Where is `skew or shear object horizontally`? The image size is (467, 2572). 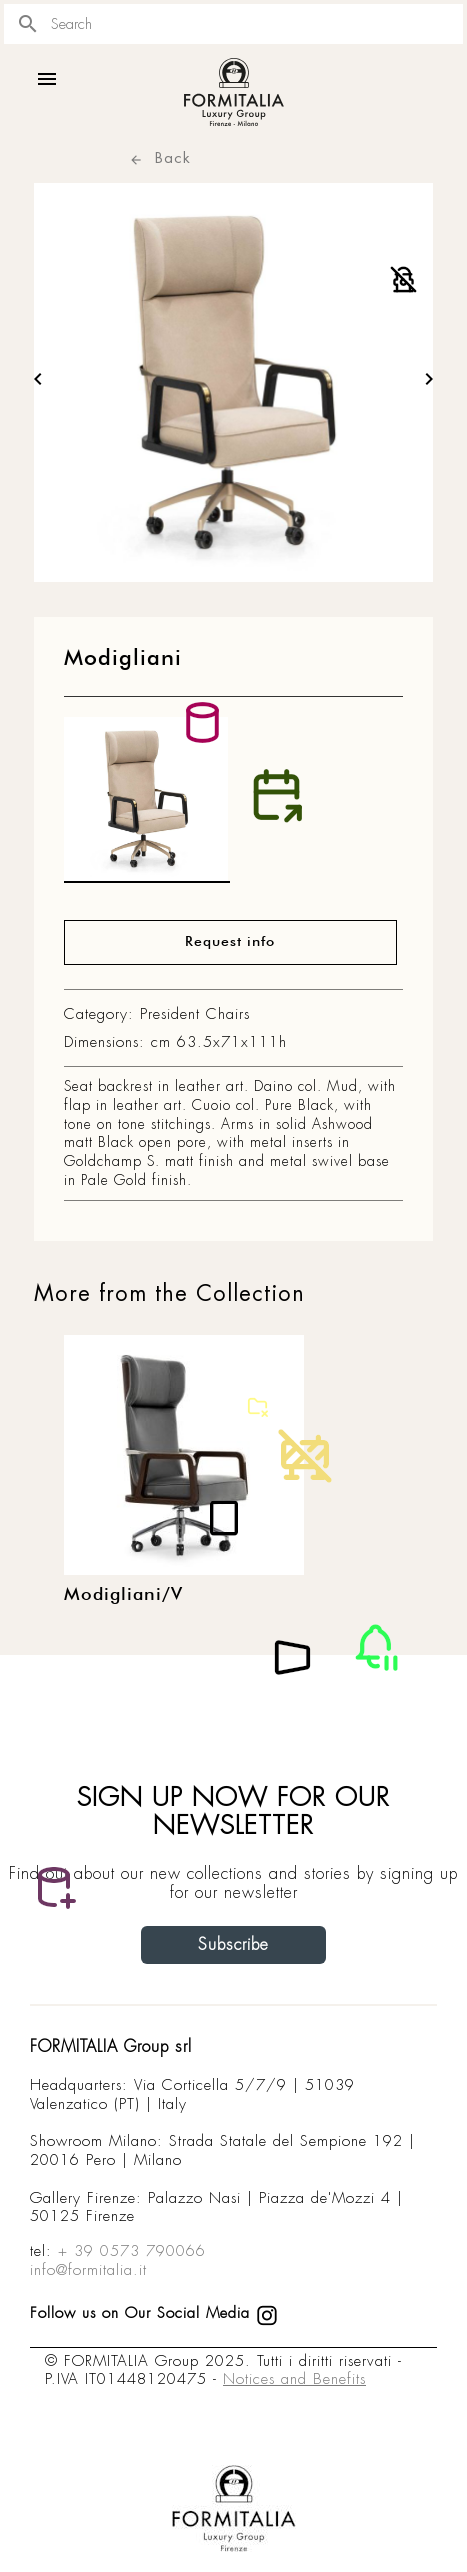 skew or shear object horizontally is located at coordinates (292, 1657).